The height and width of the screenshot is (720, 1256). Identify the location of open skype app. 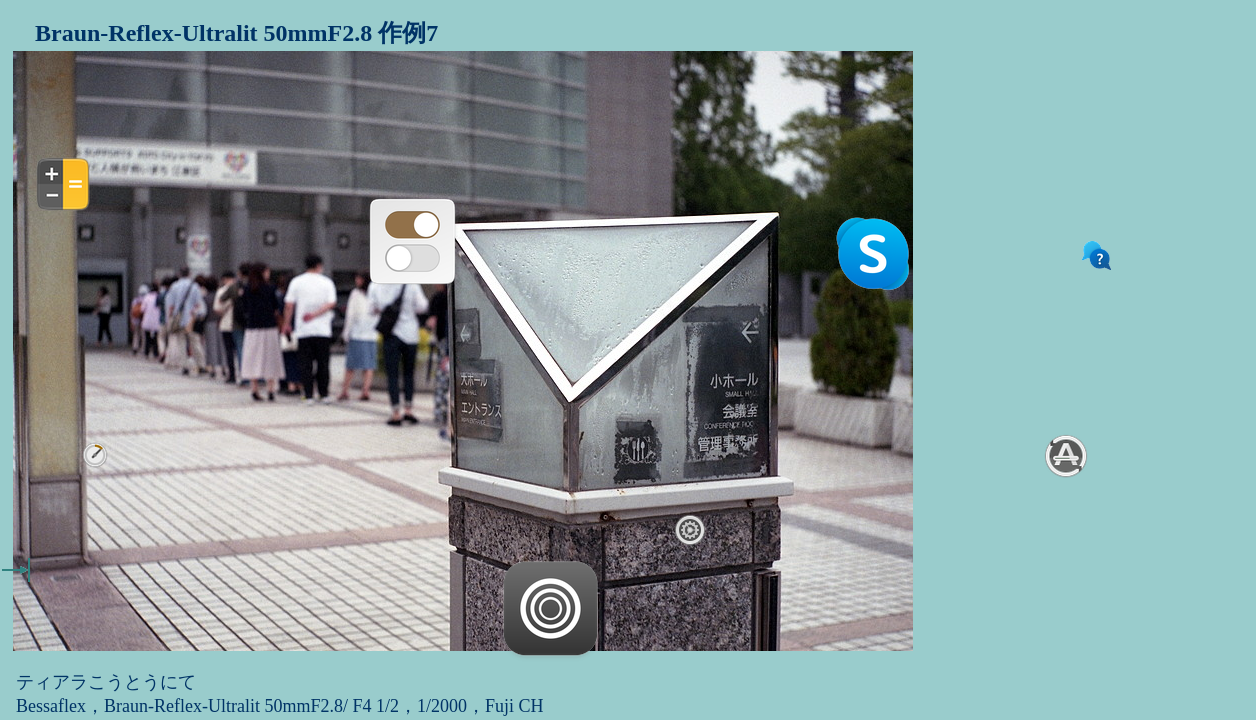
(872, 253).